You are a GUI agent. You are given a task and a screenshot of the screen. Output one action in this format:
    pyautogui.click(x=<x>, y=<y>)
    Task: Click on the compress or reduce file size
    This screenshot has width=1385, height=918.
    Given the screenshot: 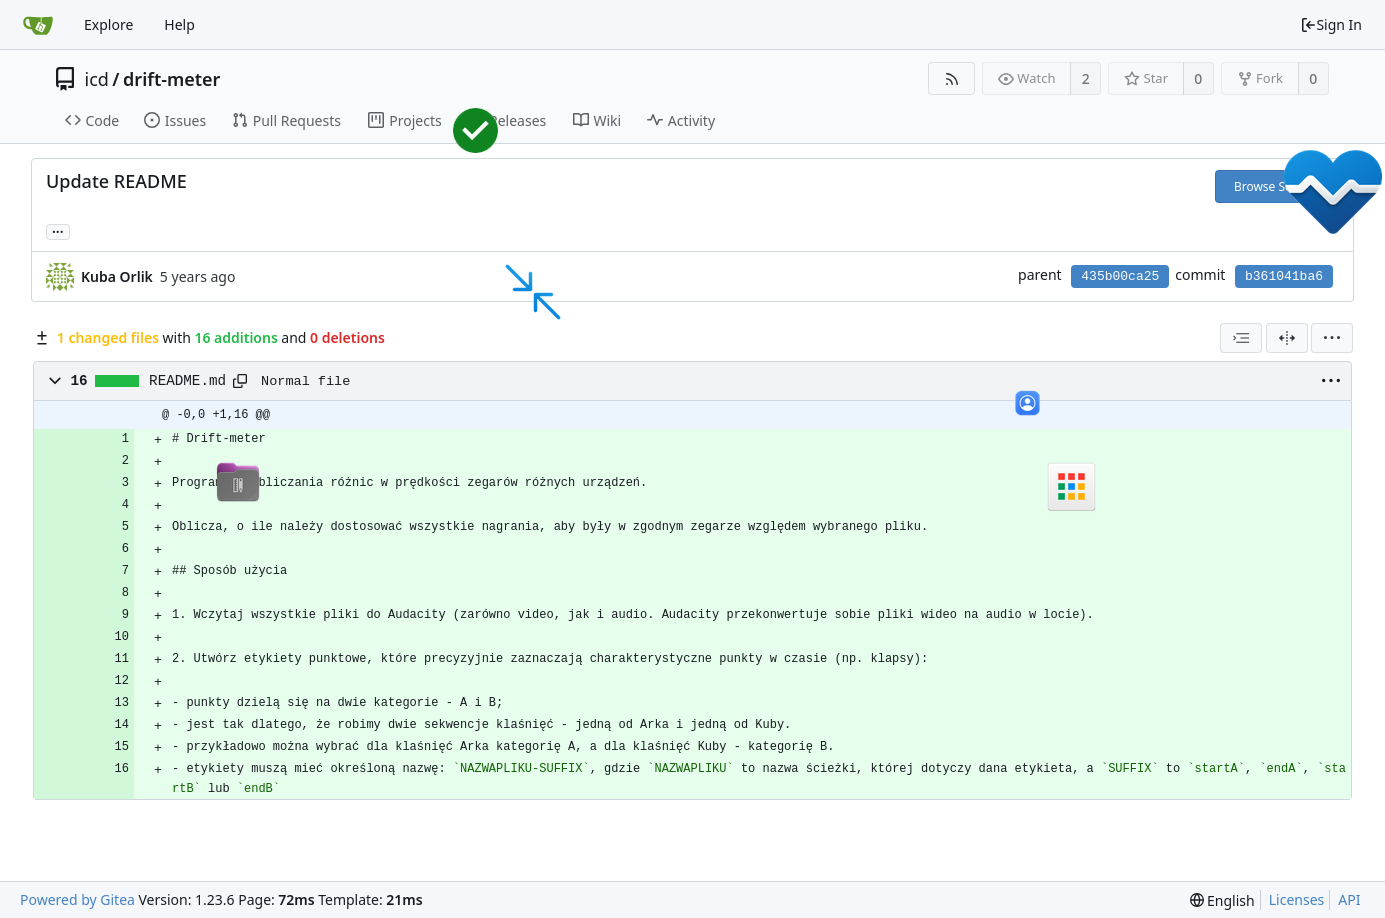 What is the action you would take?
    pyautogui.click(x=533, y=292)
    